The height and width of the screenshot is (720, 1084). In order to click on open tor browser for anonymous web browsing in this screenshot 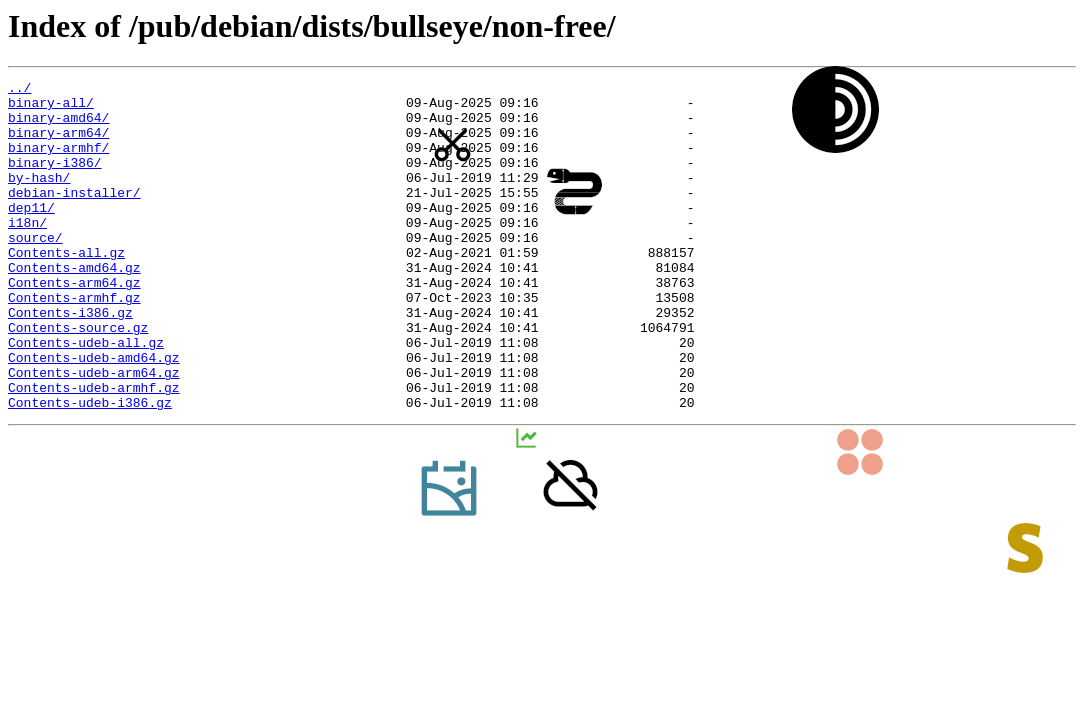, I will do `click(835, 109)`.